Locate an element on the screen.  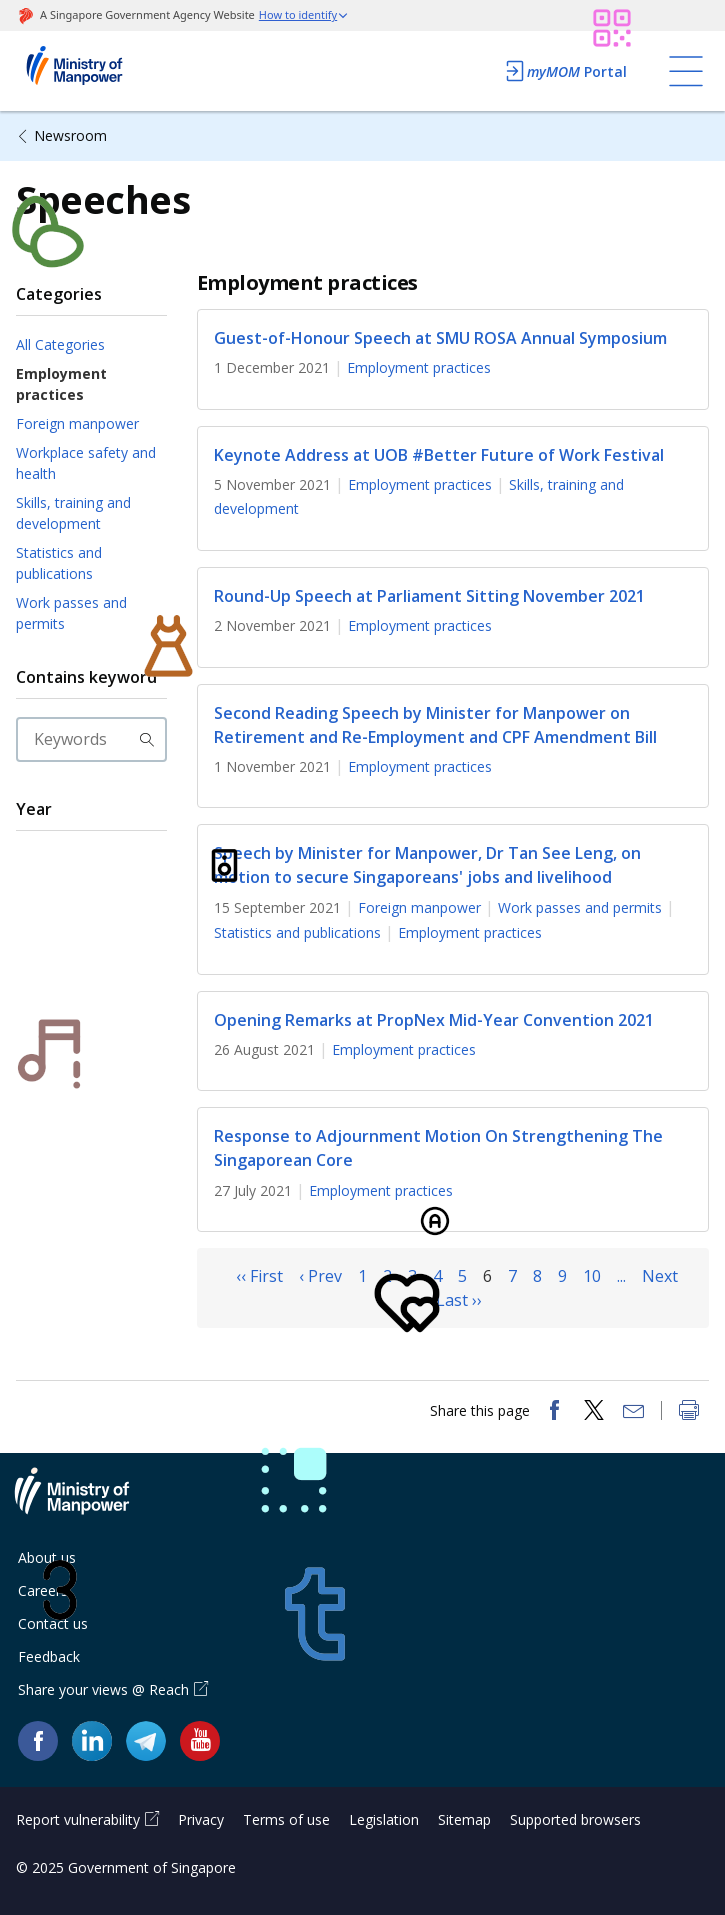
indicates tumble dry at any heat setting is located at coordinates (435, 1221).